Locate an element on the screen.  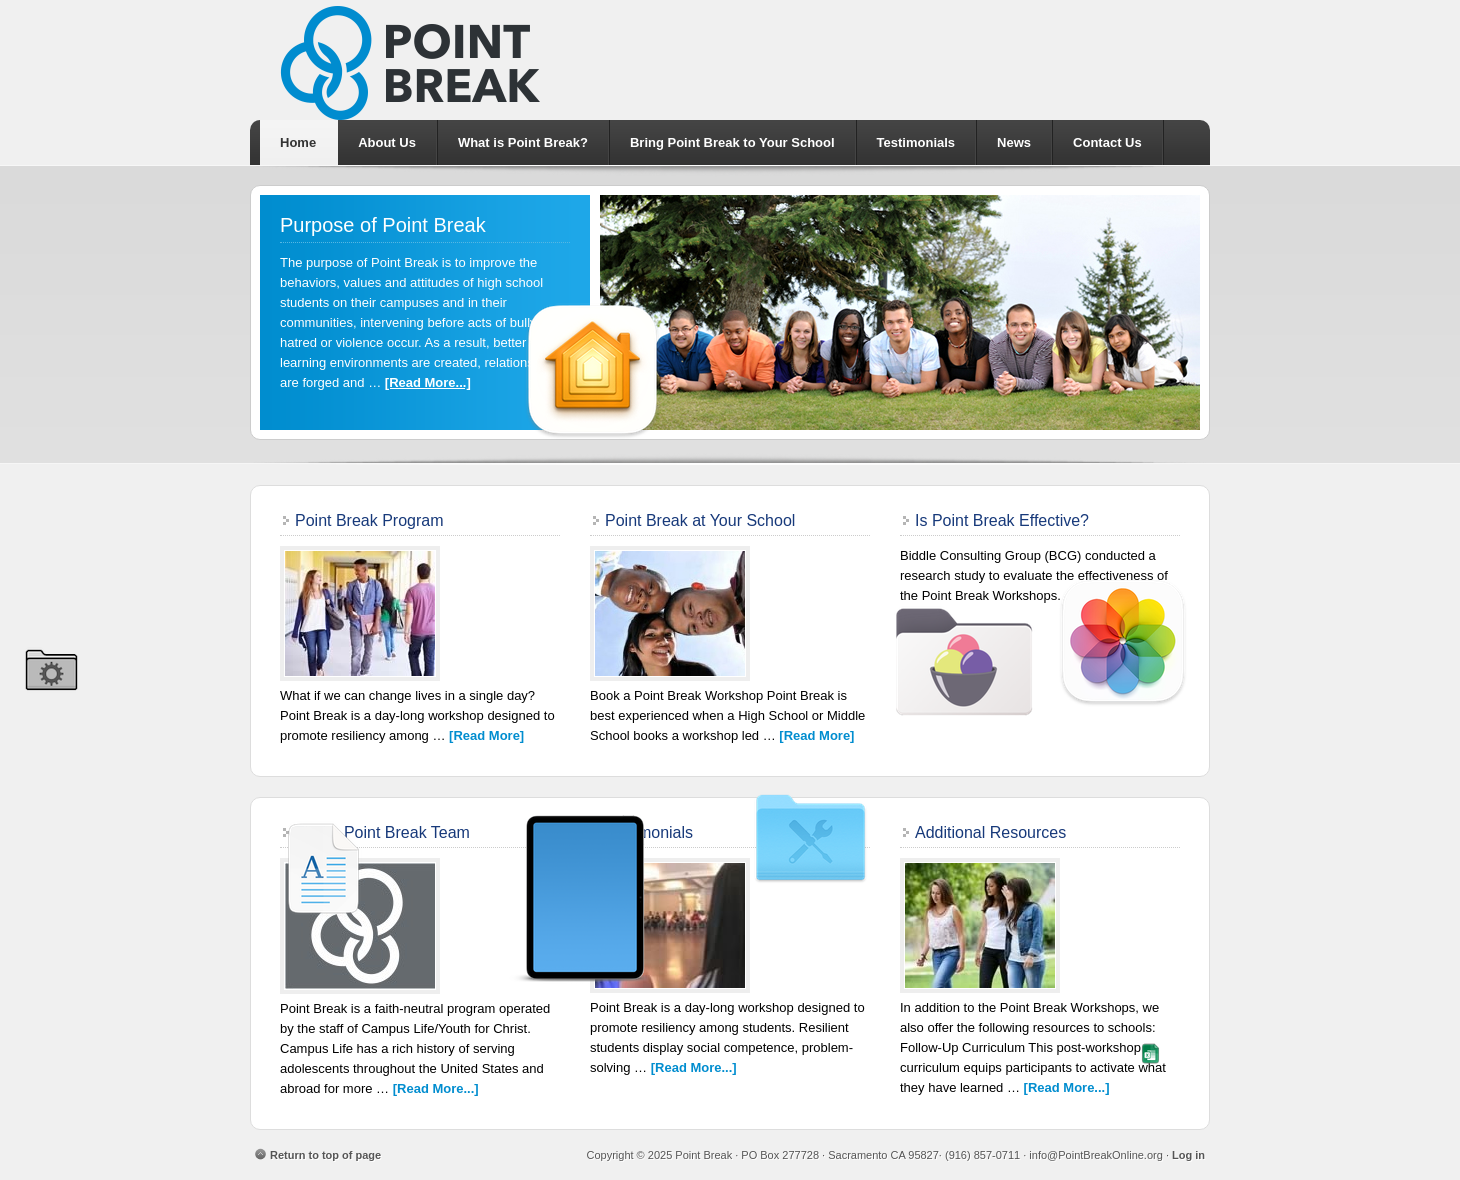
open the home app to control smart home devices is located at coordinates (592, 369).